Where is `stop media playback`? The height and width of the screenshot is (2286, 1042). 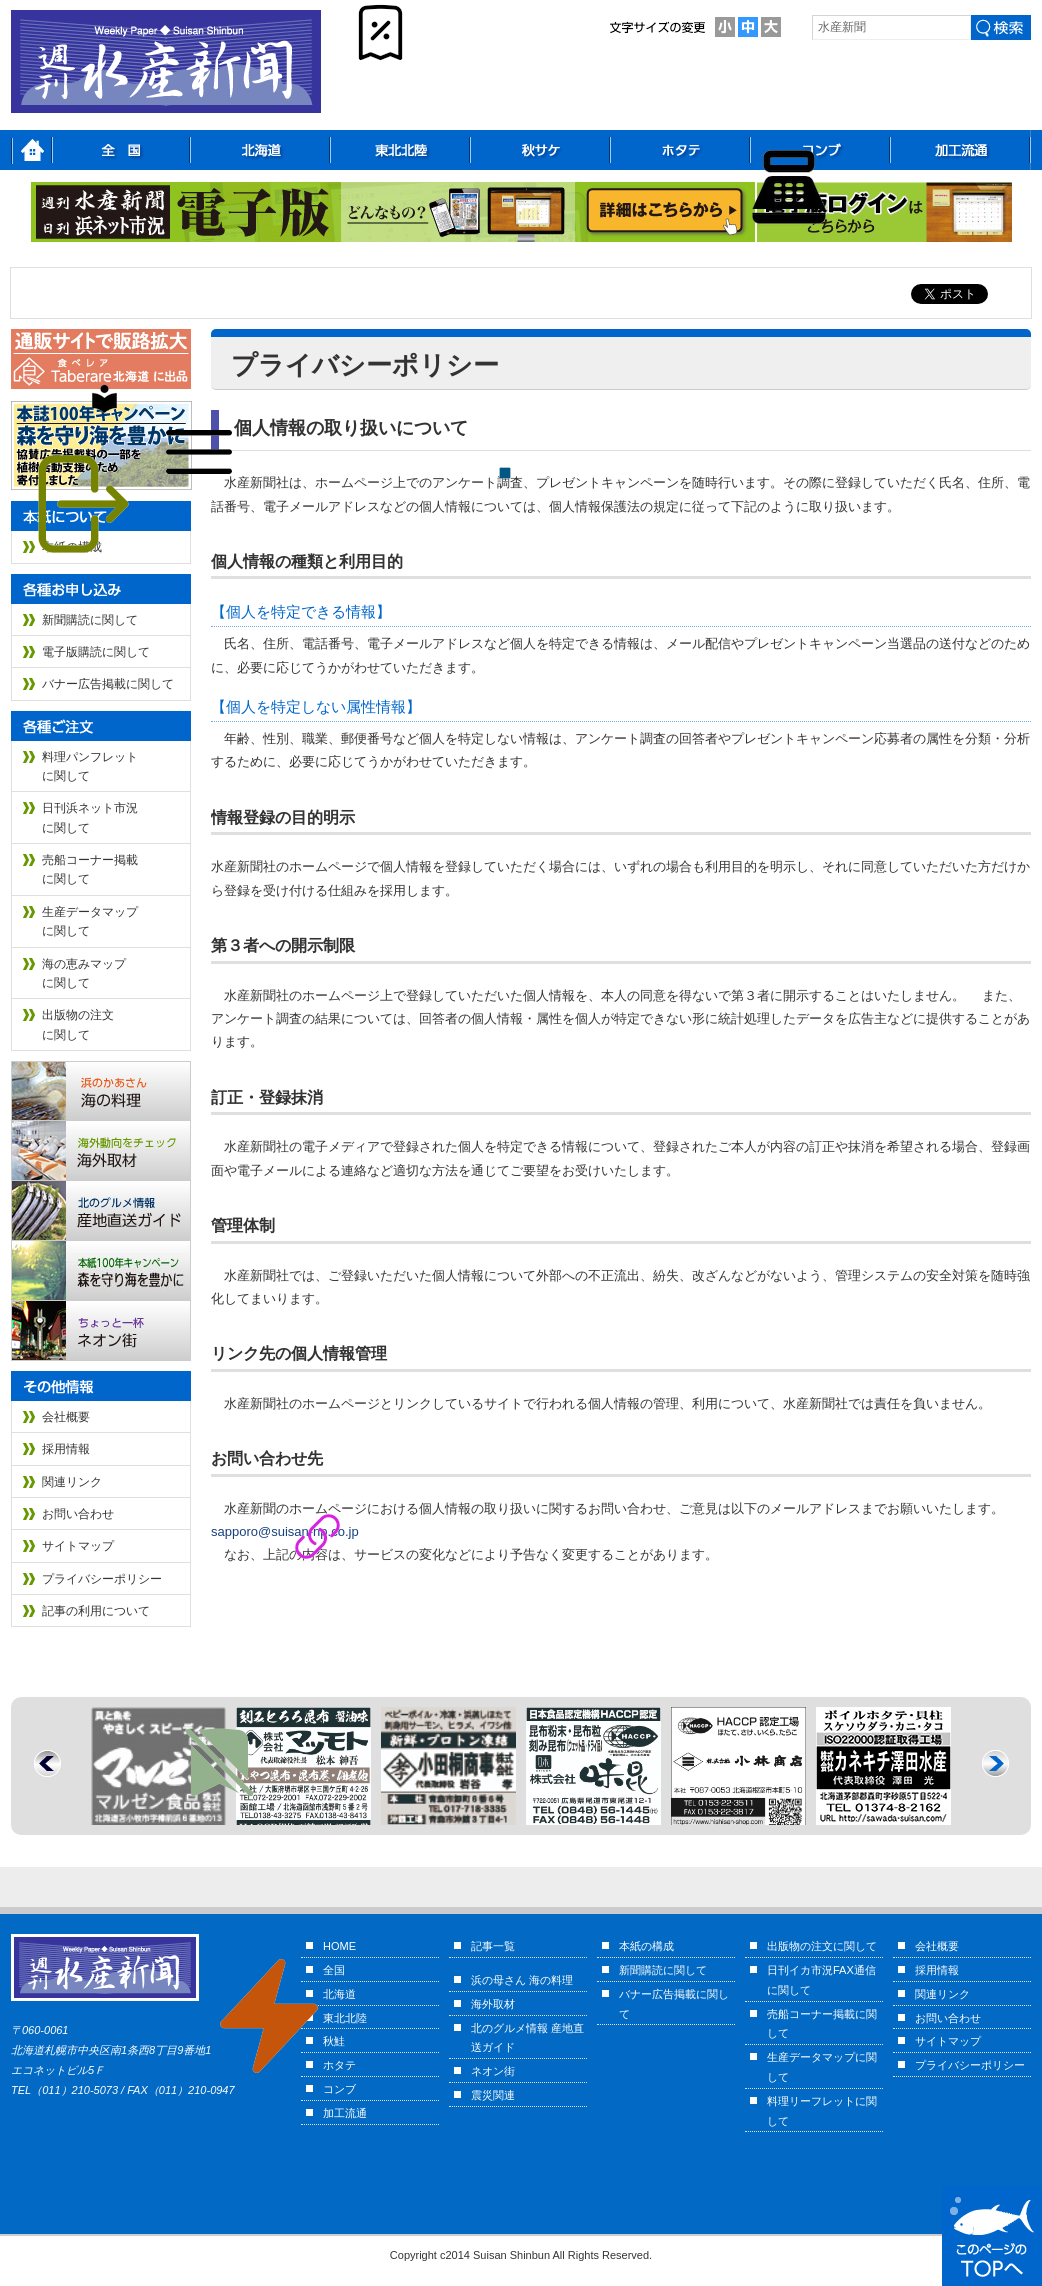
stop media playback is located at coordinates (505, 473).